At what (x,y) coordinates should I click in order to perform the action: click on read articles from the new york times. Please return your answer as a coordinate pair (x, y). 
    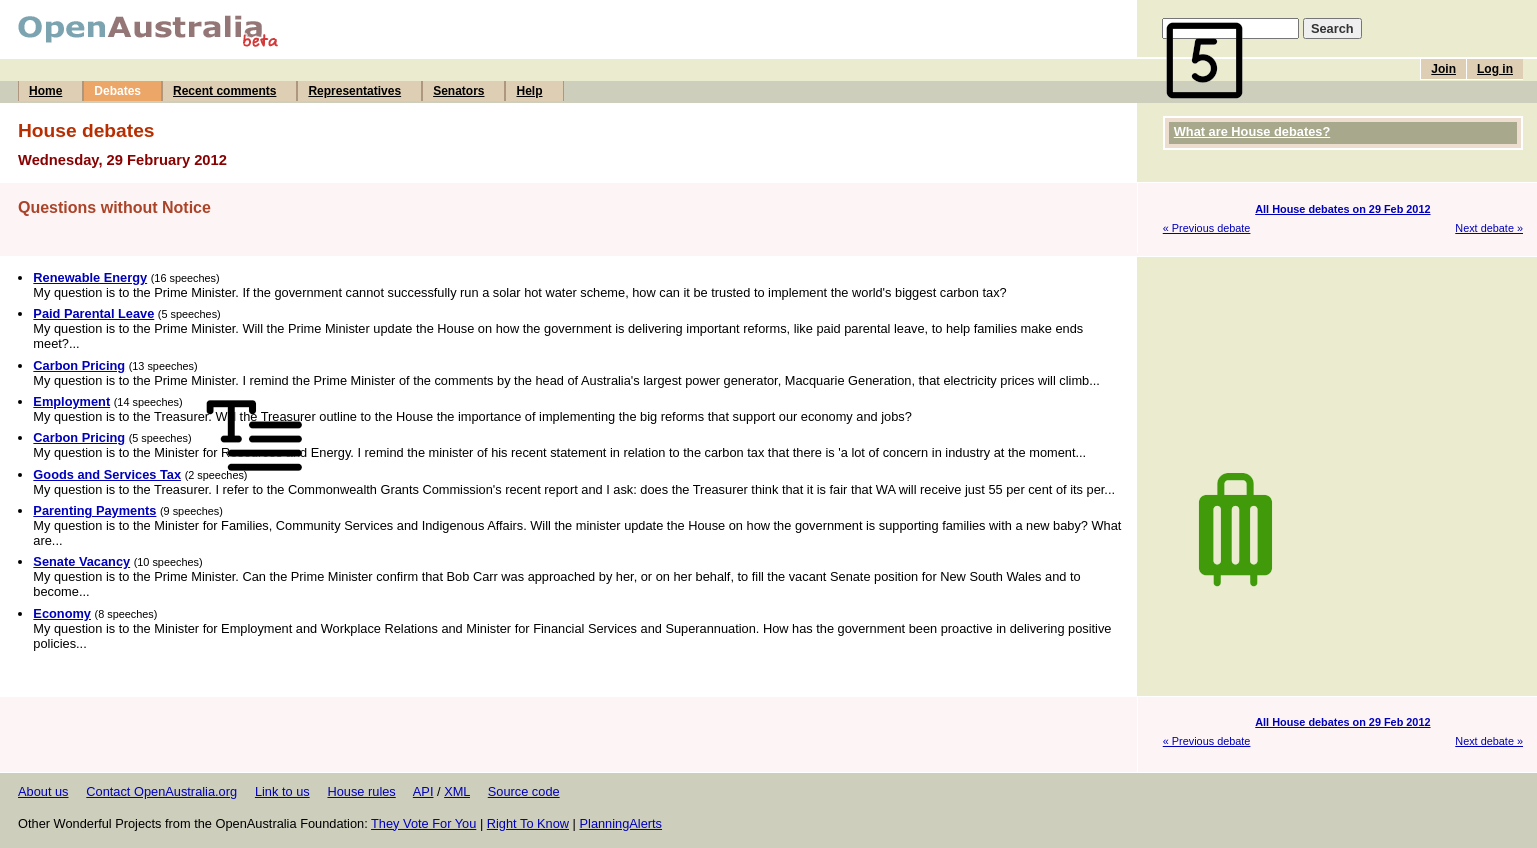
    Looking at the image, I should click on (252, 435).